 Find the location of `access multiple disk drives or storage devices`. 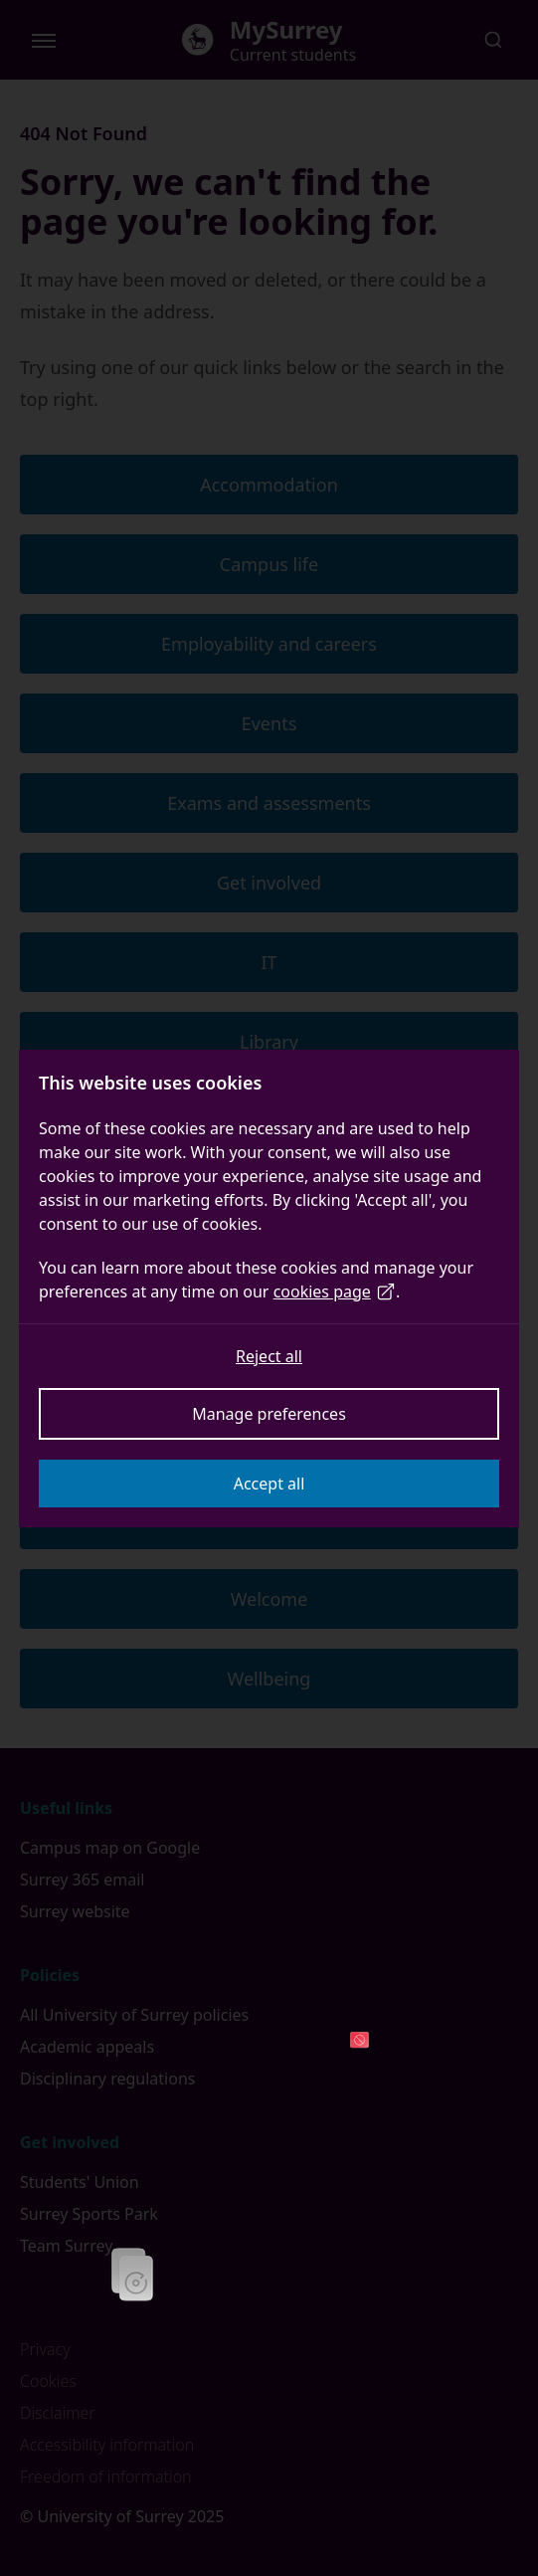

access multiple disk drives or storage devices is located at coordinates (132, 2275).